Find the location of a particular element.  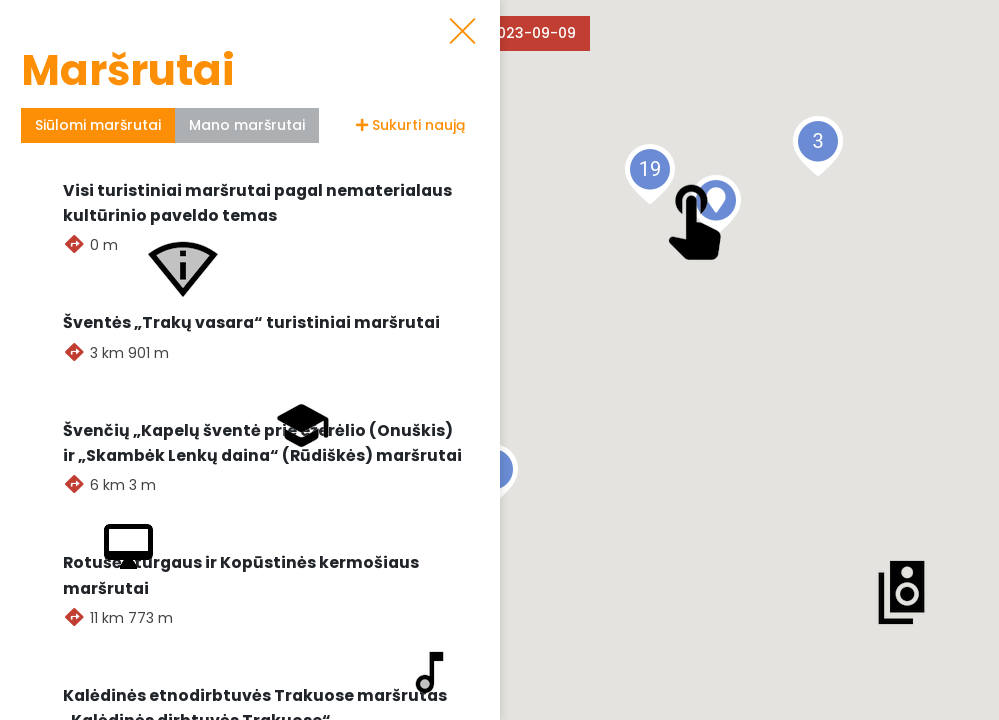

tap to interact with this element is located at coordinates (694, 224).